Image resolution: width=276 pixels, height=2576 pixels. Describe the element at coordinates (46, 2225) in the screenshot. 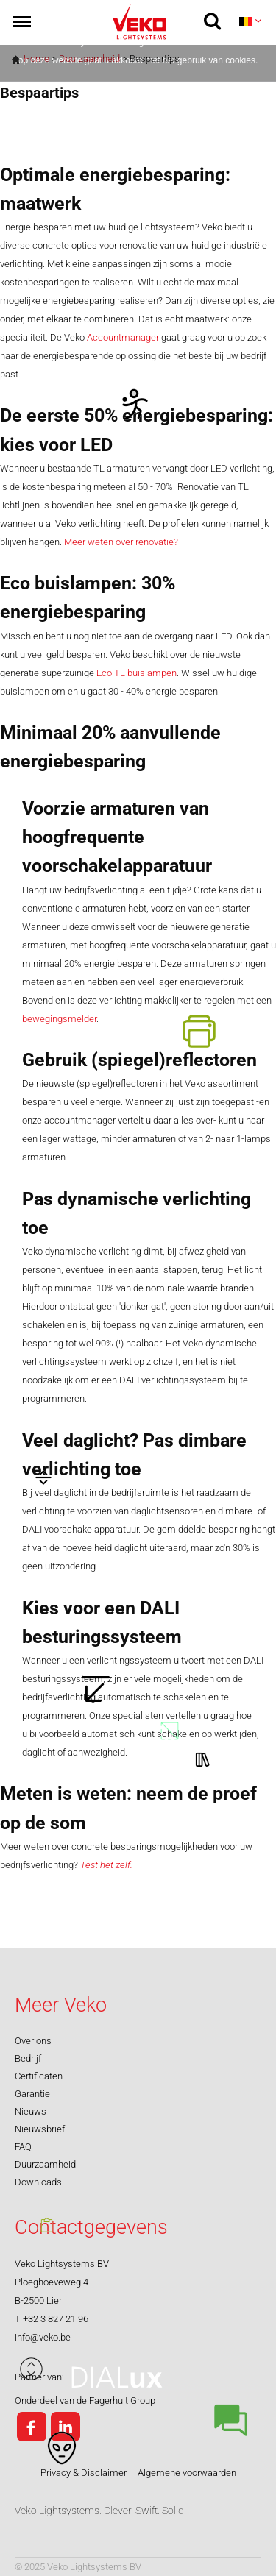

I see `copy to clipboard` at that location.